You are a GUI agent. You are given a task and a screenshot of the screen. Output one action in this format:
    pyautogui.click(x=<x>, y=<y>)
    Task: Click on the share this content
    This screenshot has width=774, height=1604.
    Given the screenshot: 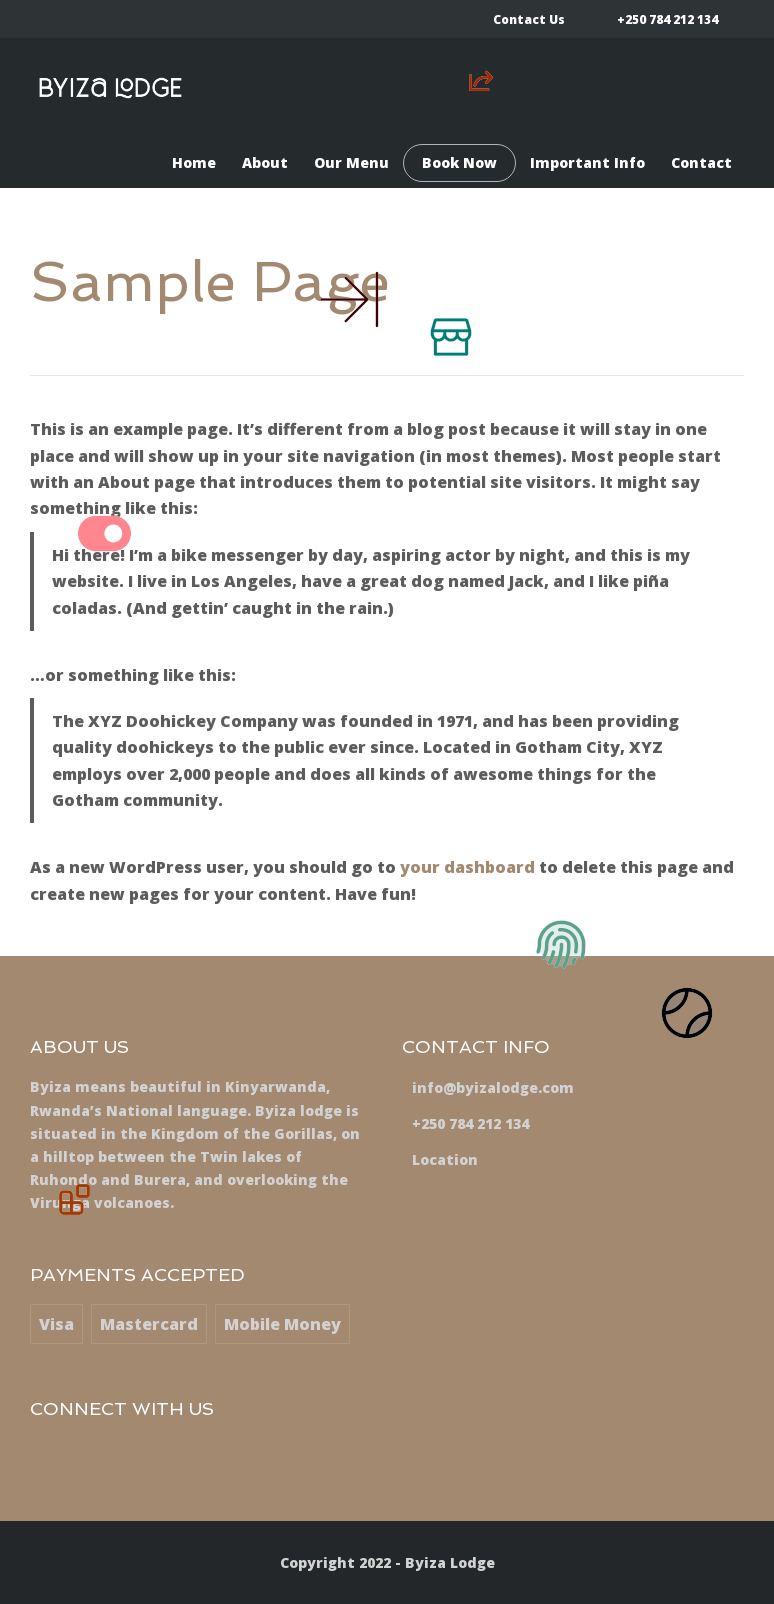 What is the action you would take?
    pyautogui.click(x=481, y=80)
    